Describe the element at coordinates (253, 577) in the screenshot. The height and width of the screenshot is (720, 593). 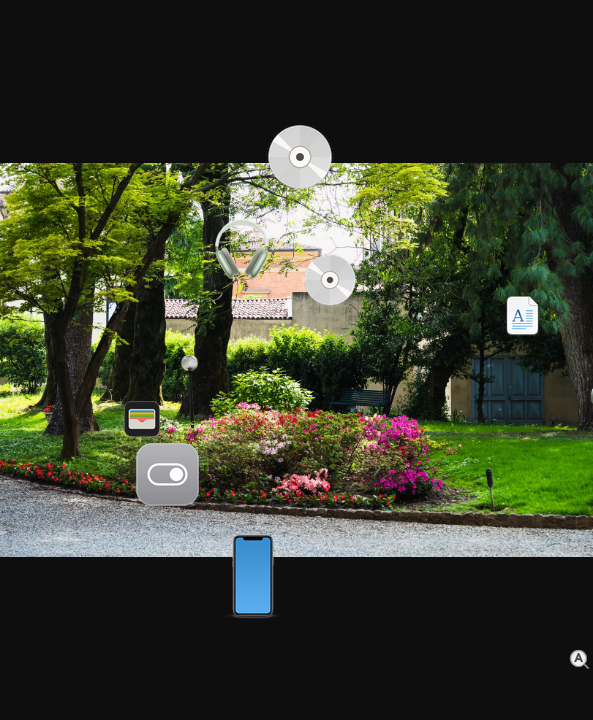
I see `iPhone 11 Pro device icon` at that location.